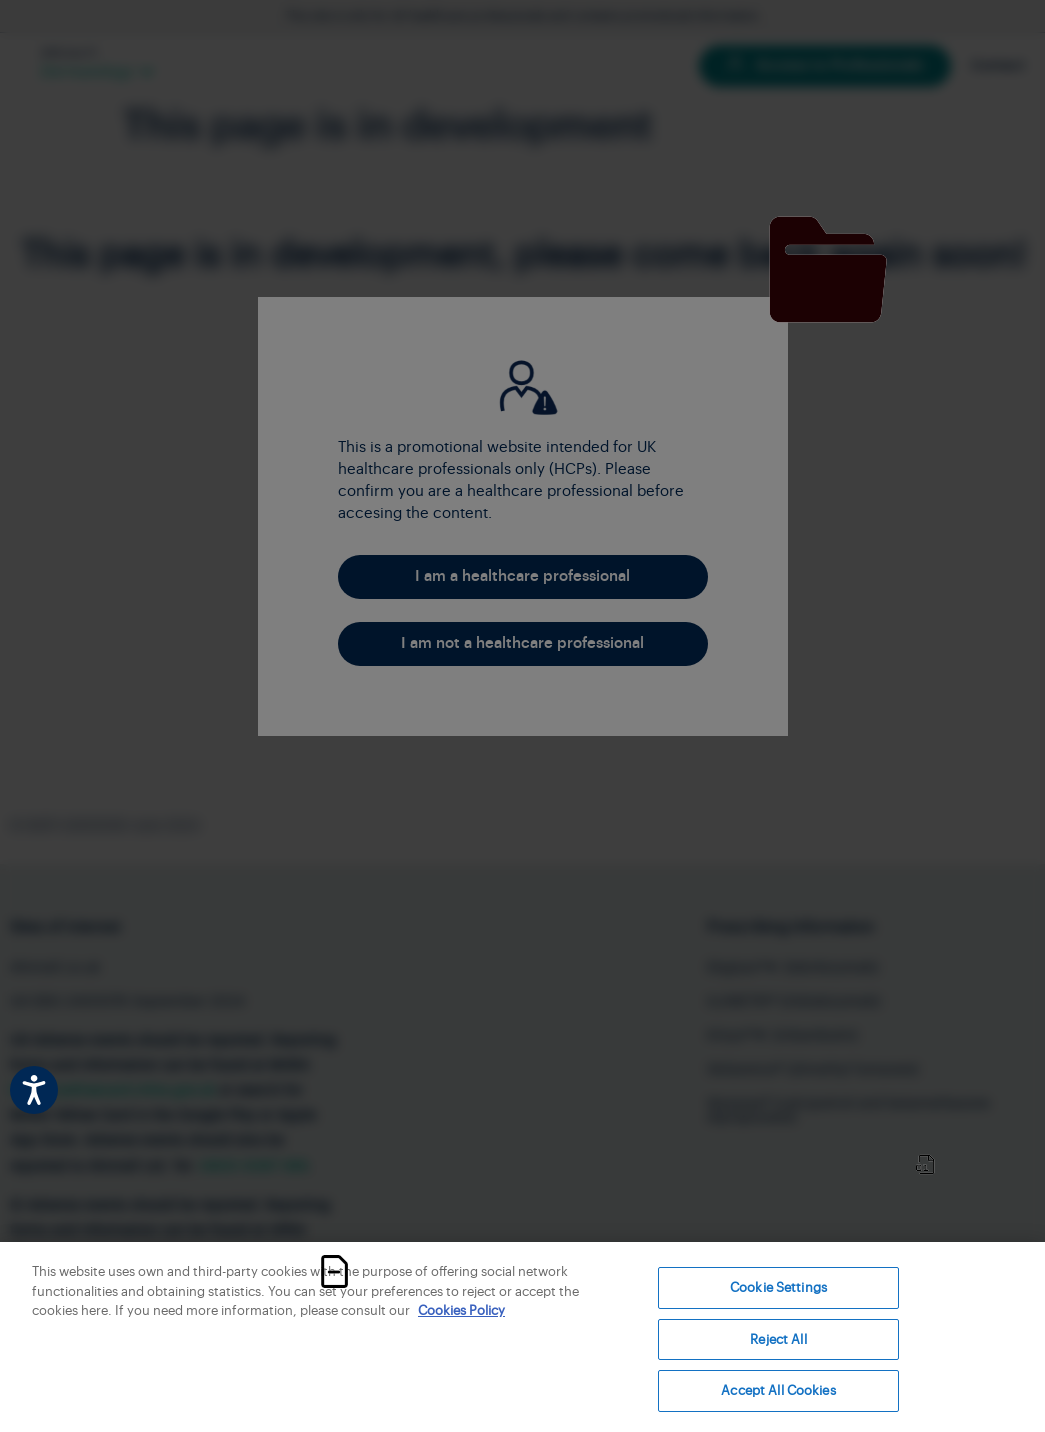 The height and width of the screenshot is (1432, 1045). Describe the element at coordinates (926, 1164) in the screenshot. I see `view or open a binary file` at that location.